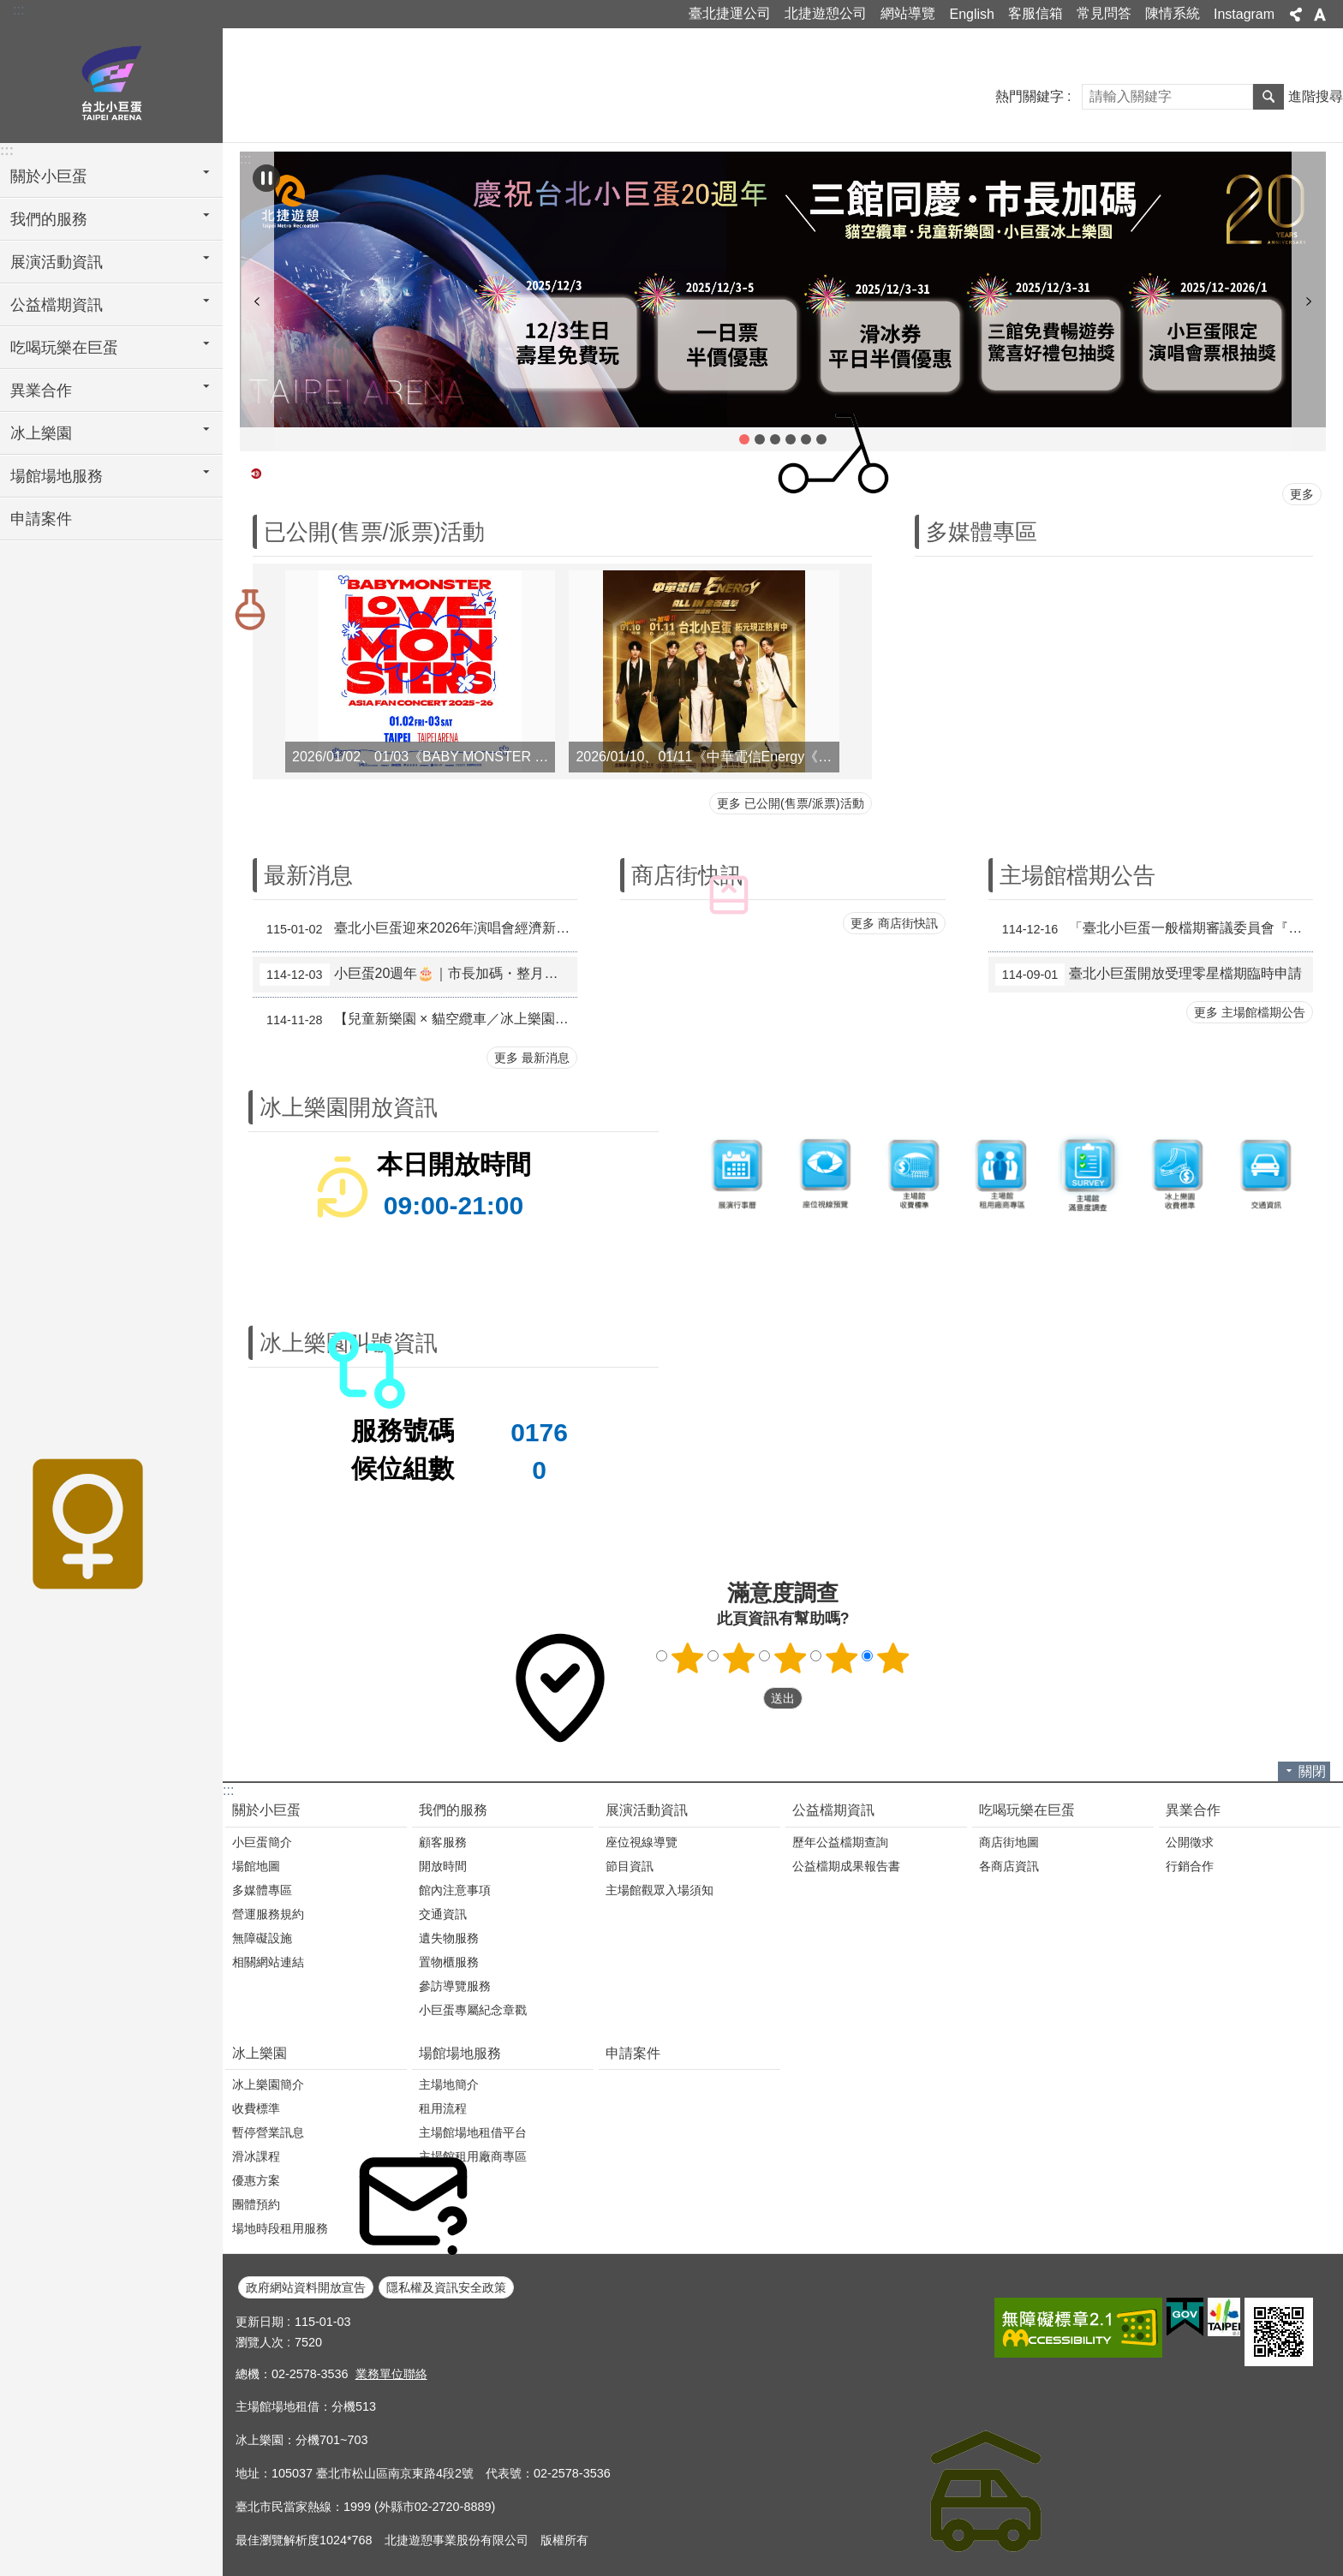 The height and width of the screenshot is (2576, 1343). Describe the element at coordinates (343, 1187) in the screenshot. I see `reset the timer to its starting value` at that location.